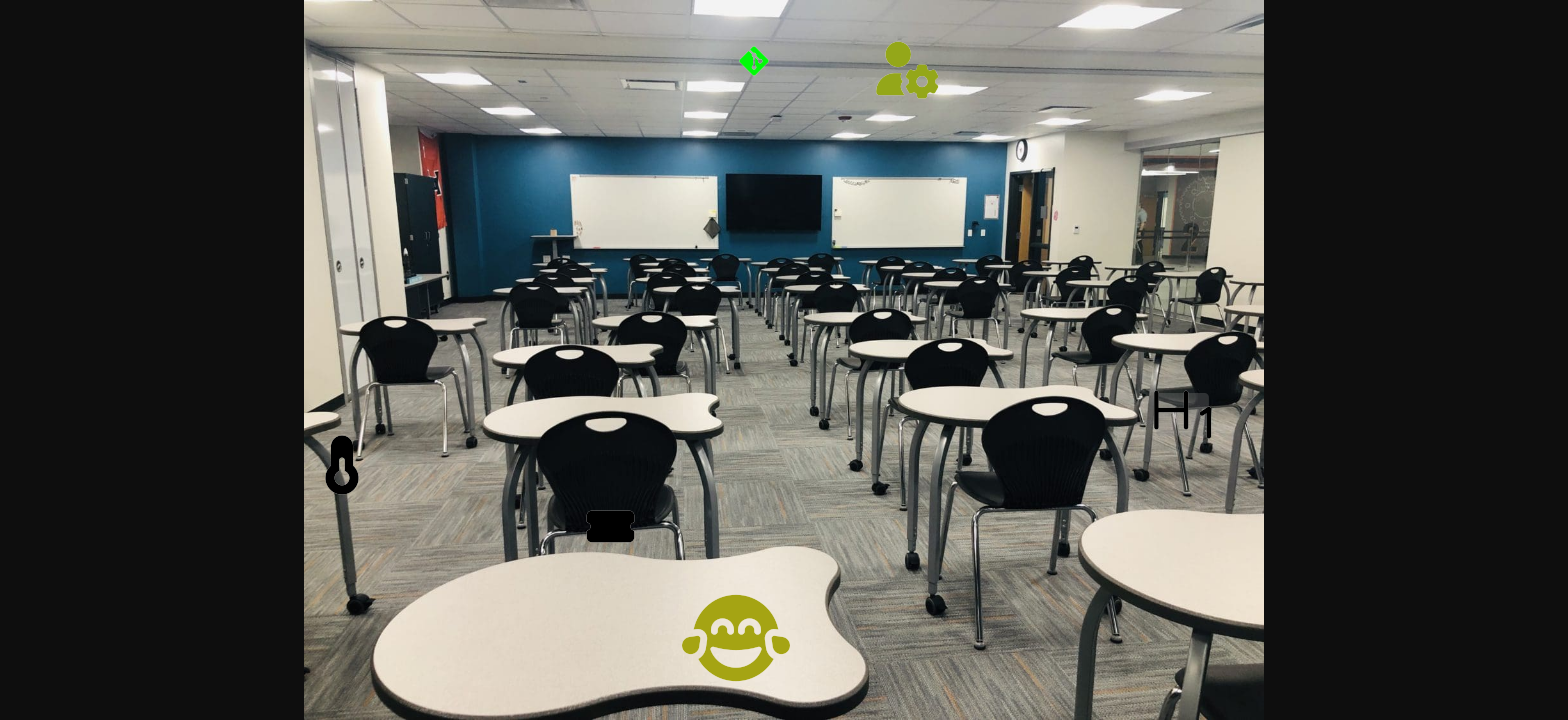 This screenshot has width=1568, height=720. I want to click on format text as heading level 1, so click(1181, 413).